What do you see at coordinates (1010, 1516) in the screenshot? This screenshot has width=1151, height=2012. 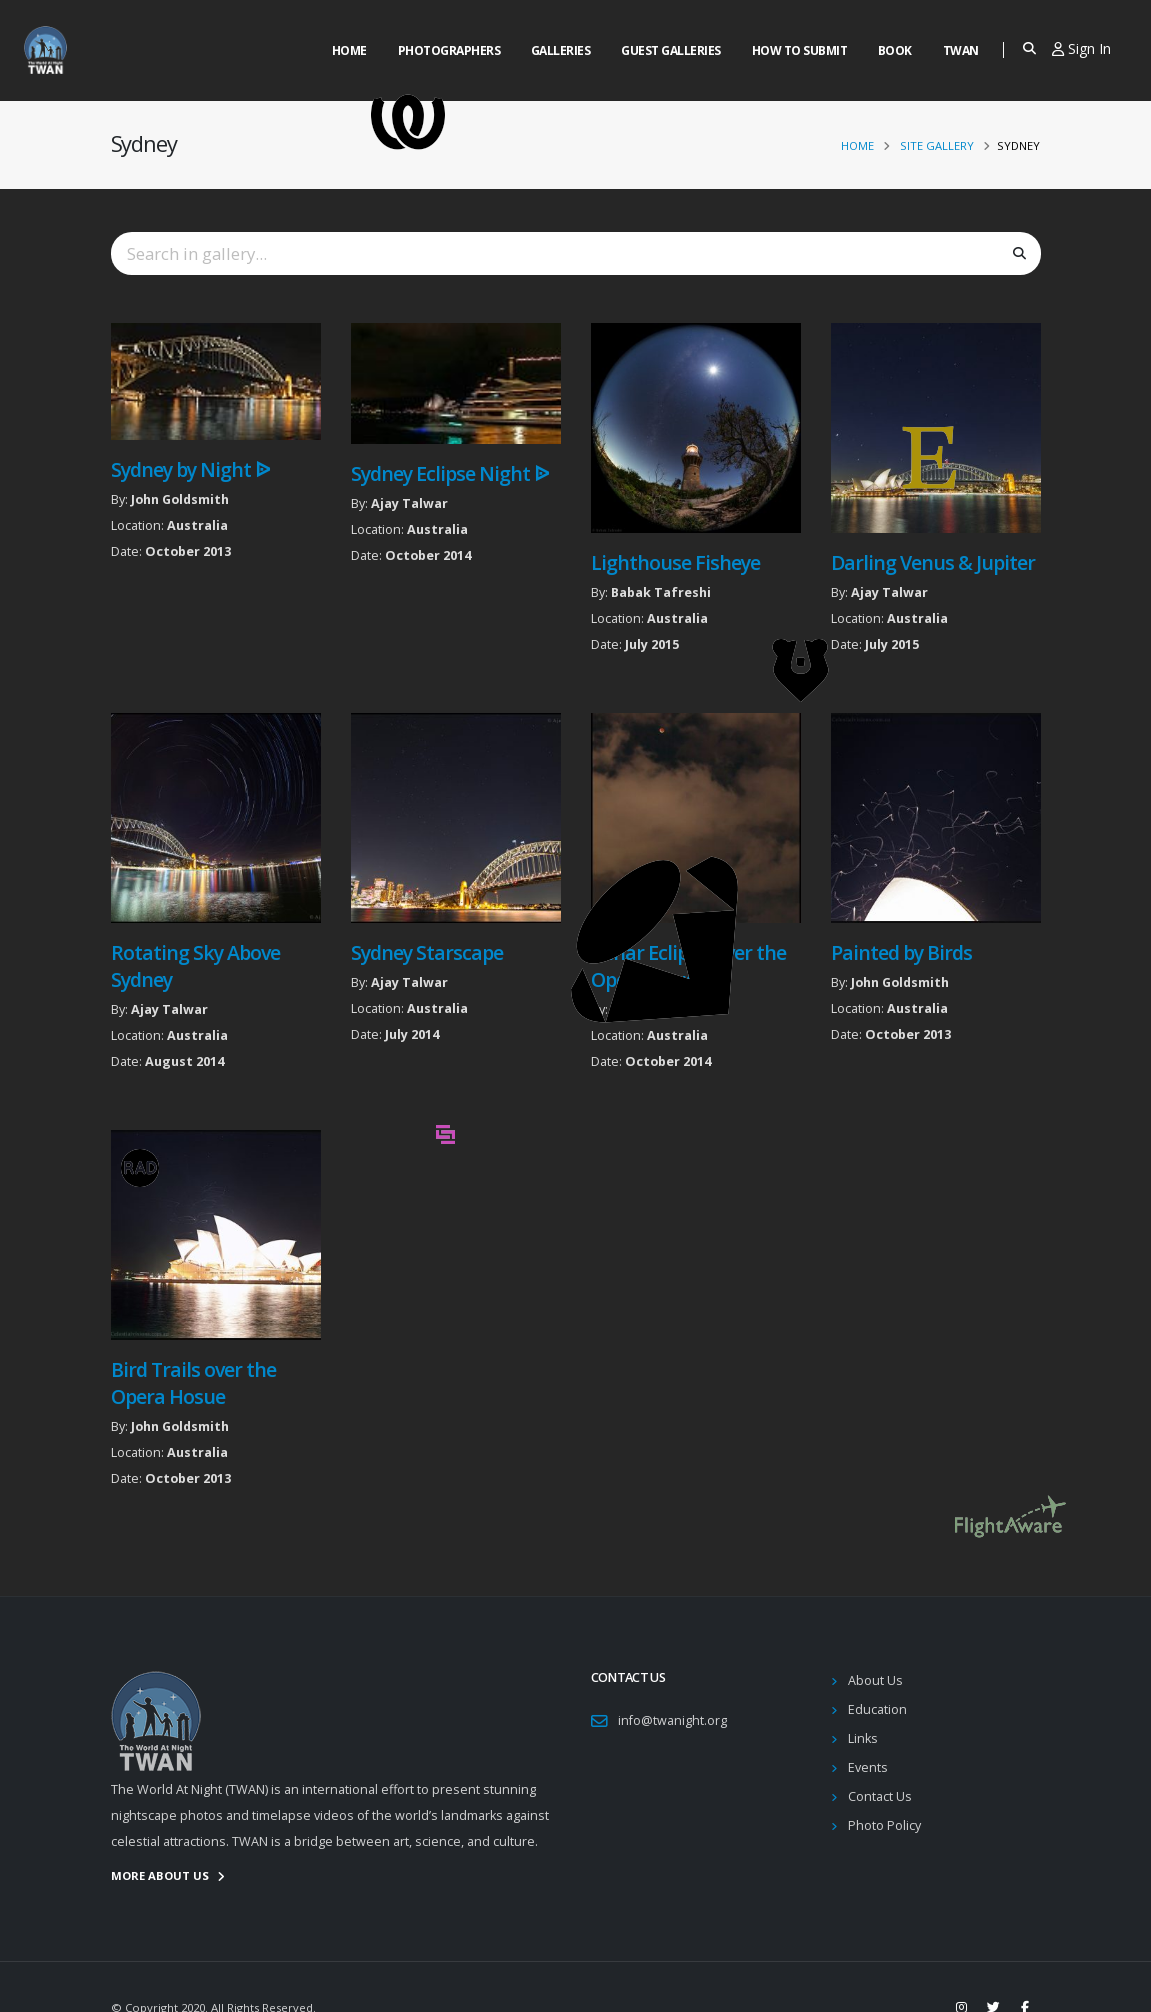 I see `open FlightAware flight tracking app` at bounding box center [1010, 1516].